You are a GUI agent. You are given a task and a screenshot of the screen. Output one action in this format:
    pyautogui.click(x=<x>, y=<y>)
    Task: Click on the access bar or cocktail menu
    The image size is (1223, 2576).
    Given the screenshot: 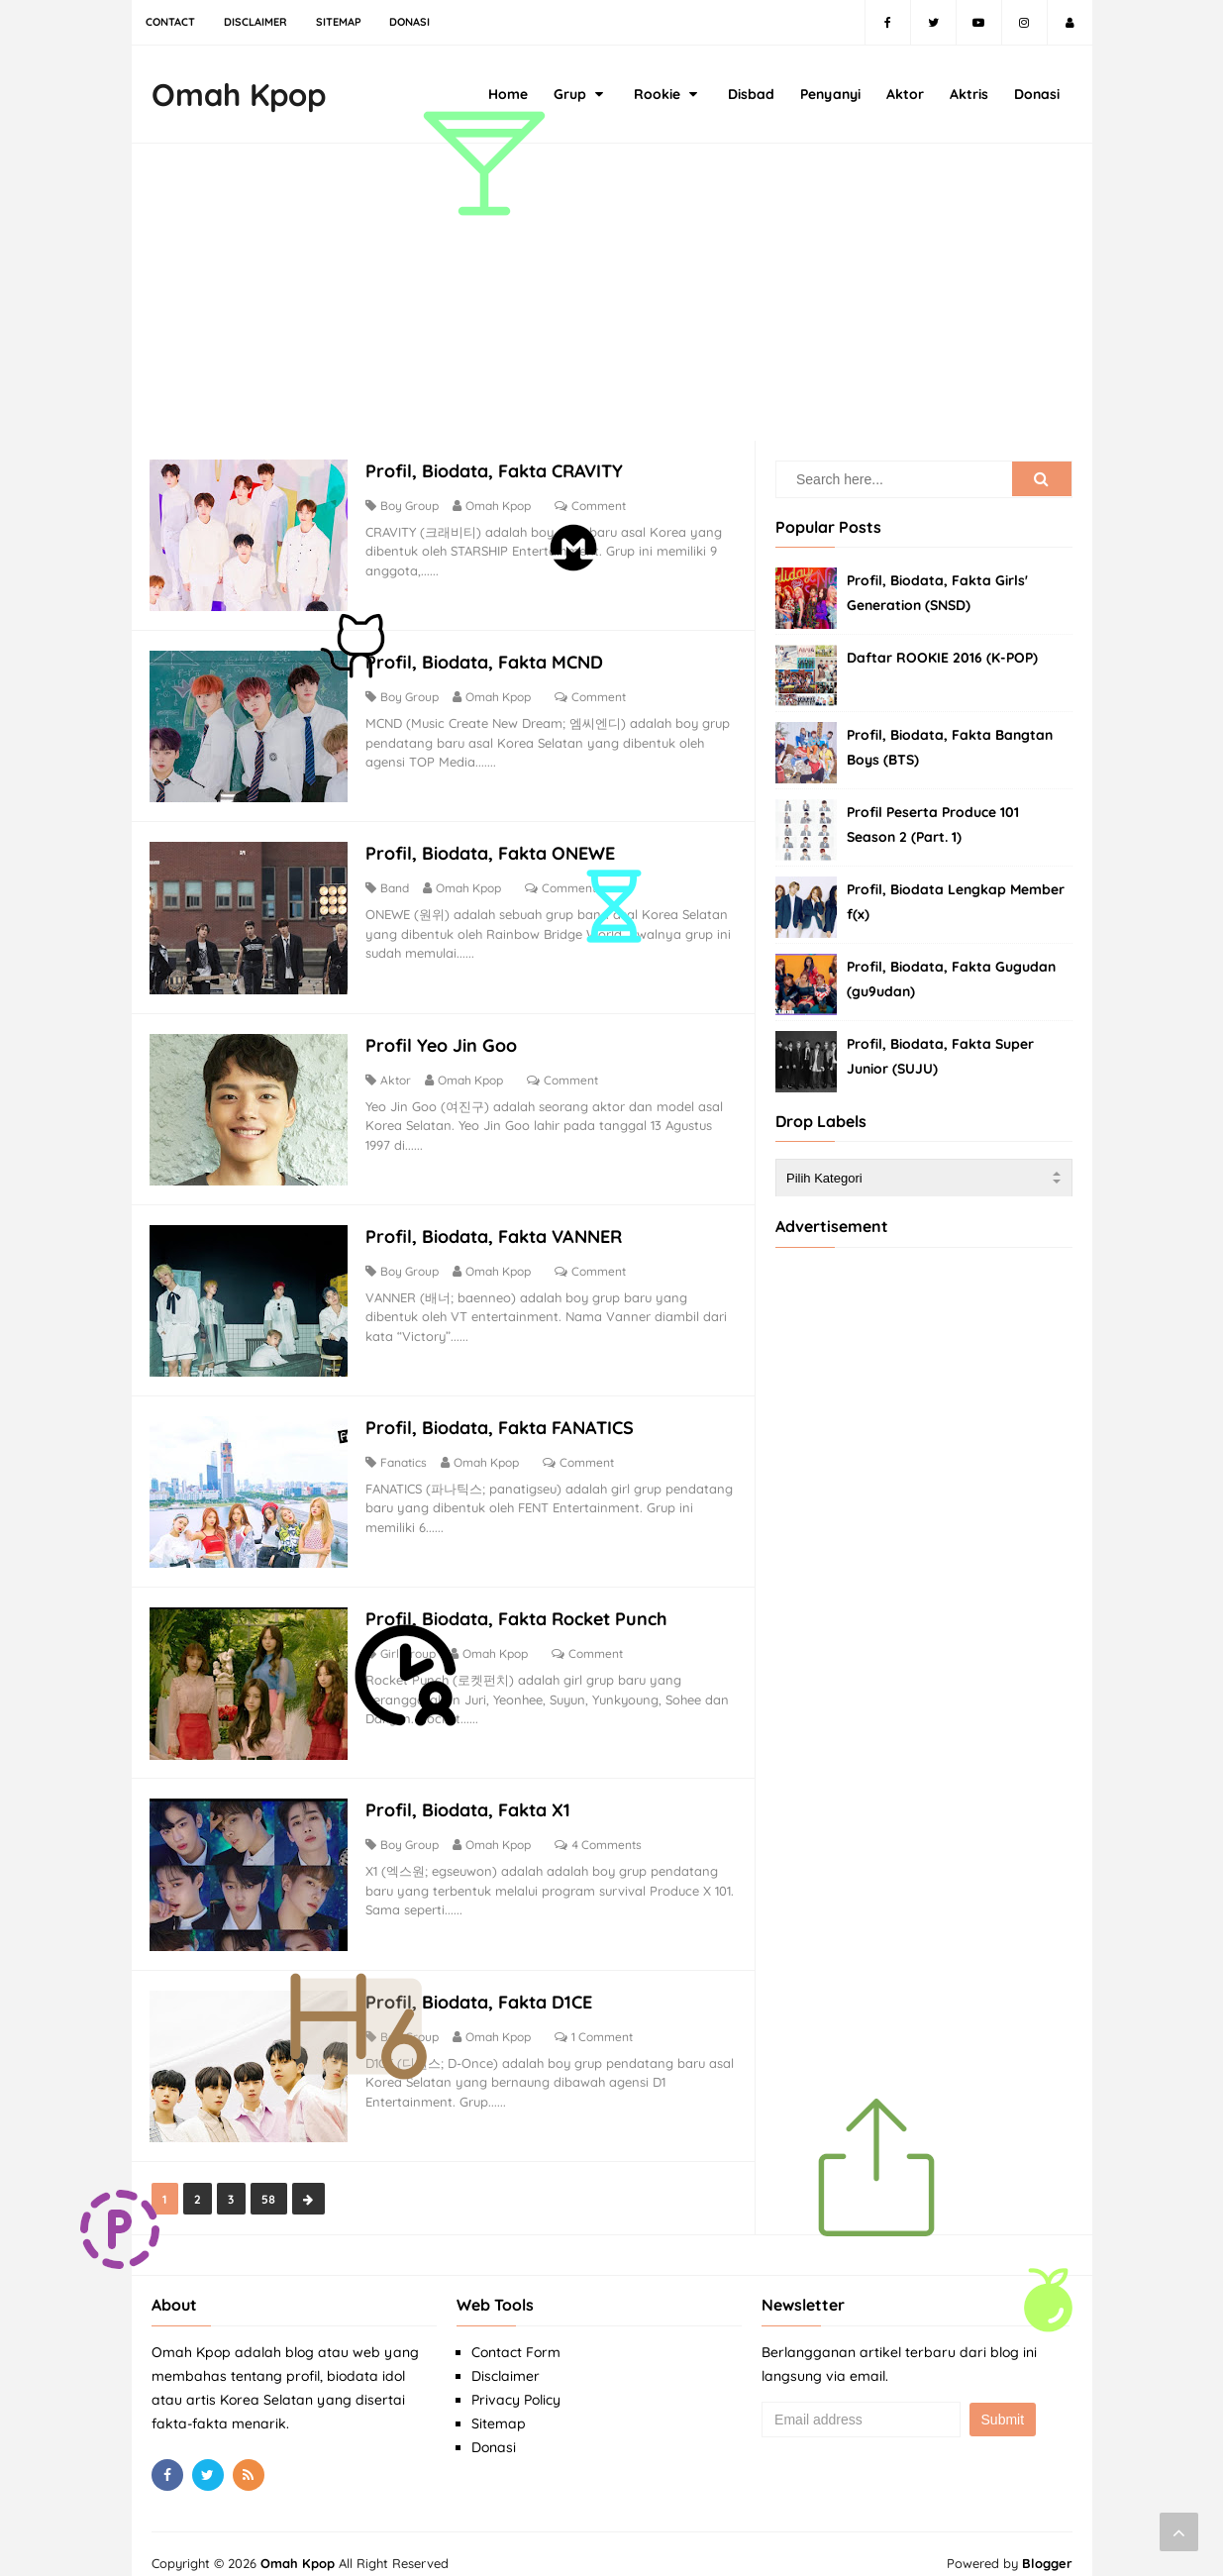 What is the action you would take?
    pyautogui.click(x=484, y=163)
    